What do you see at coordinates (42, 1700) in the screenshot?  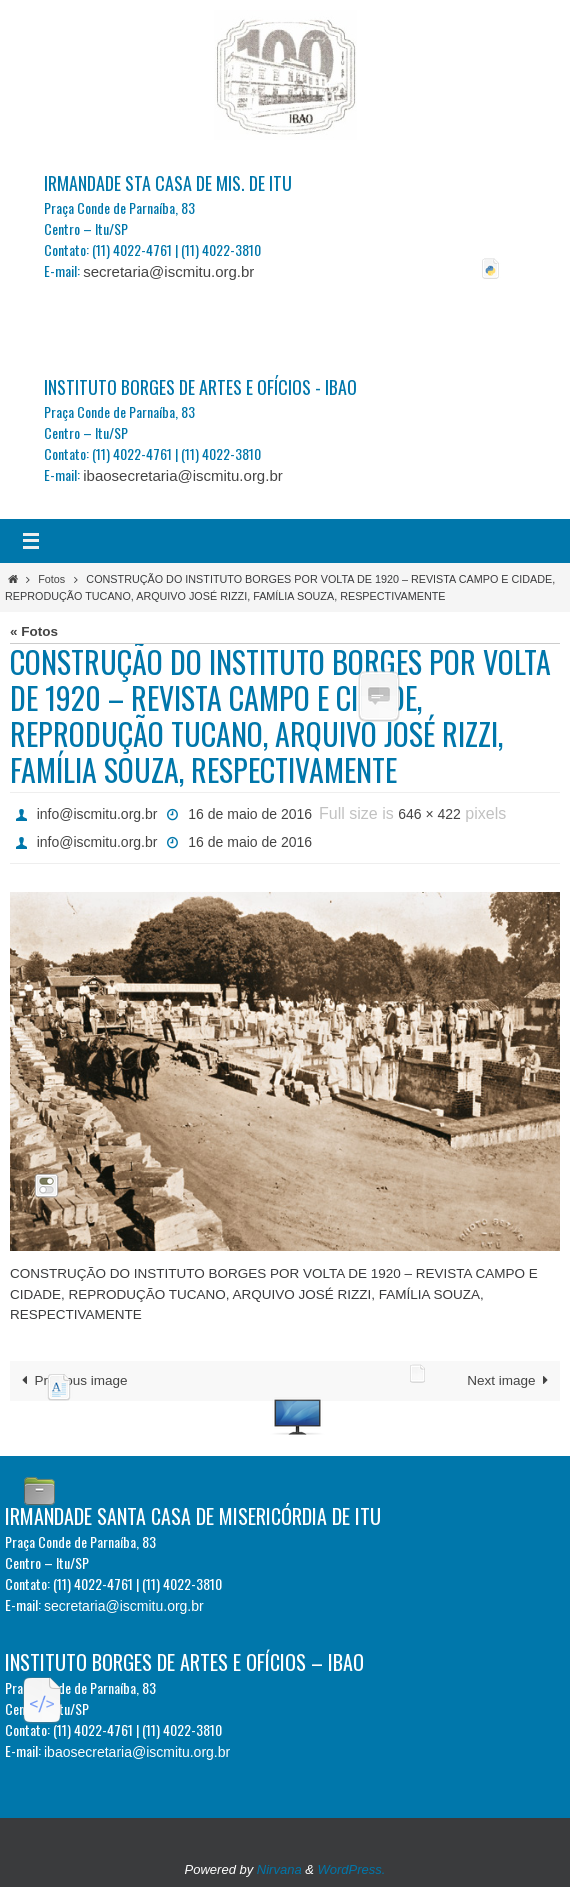 I see `an HTML or web page file` at bounding box center [42, 1700].